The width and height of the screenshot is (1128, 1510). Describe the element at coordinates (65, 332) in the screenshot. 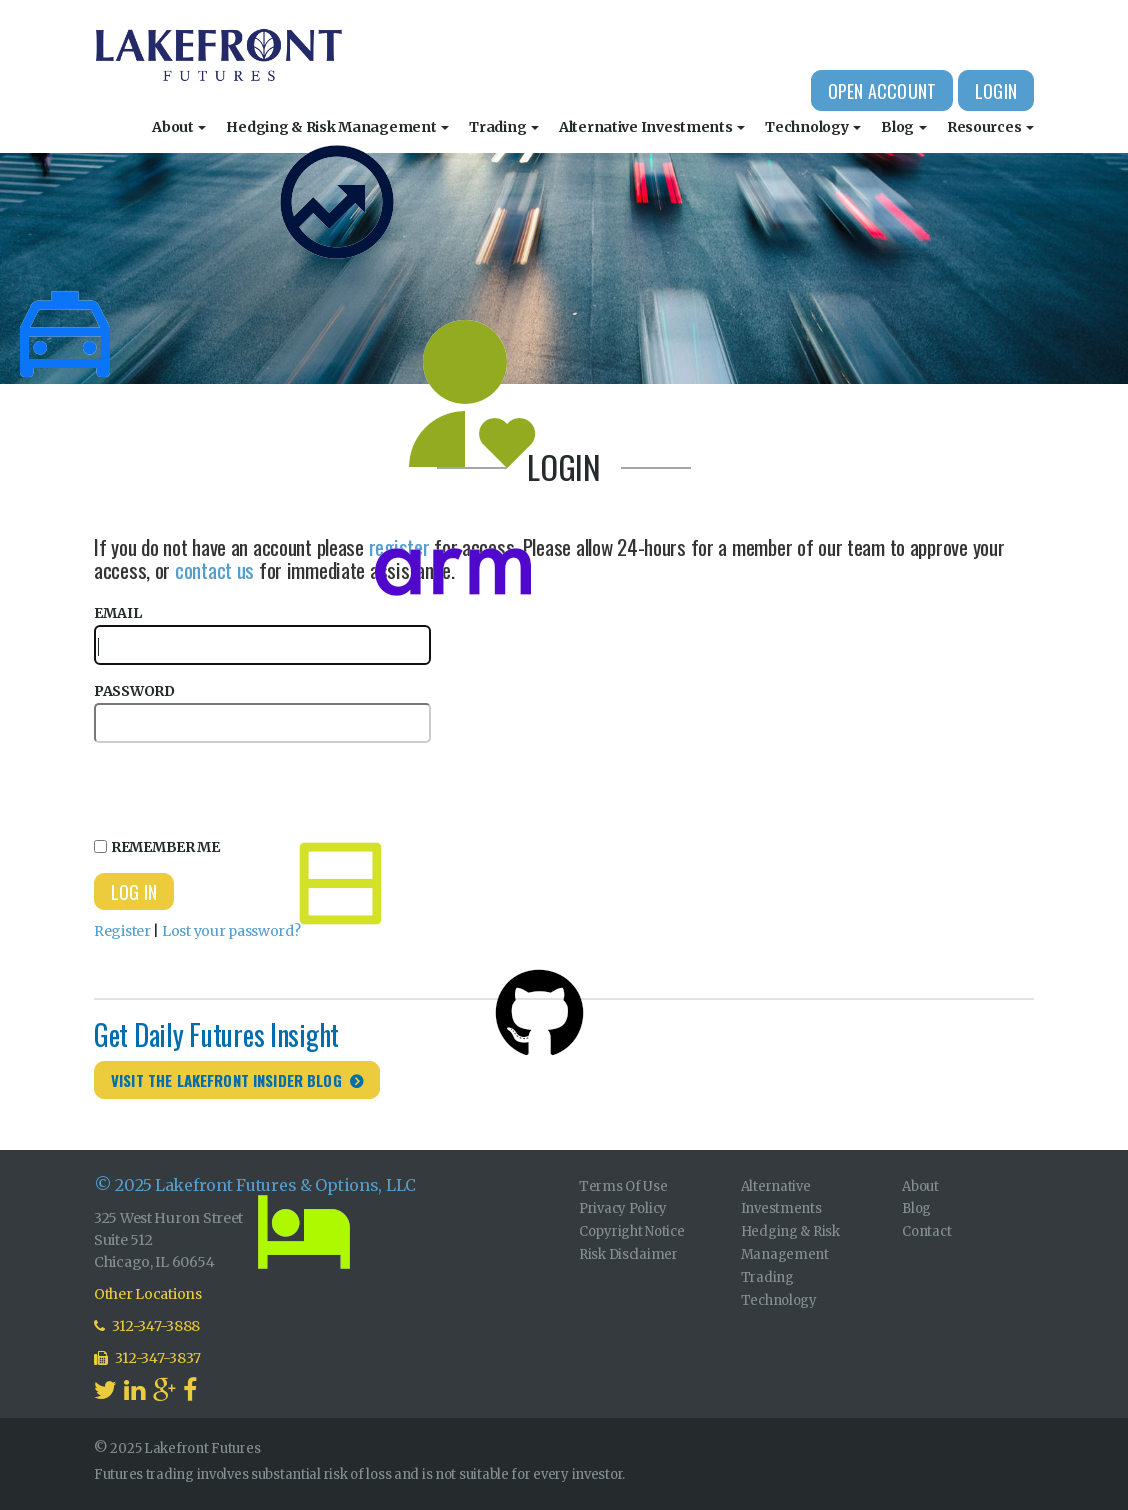

I see `request a taxi or cab ride` at that location.